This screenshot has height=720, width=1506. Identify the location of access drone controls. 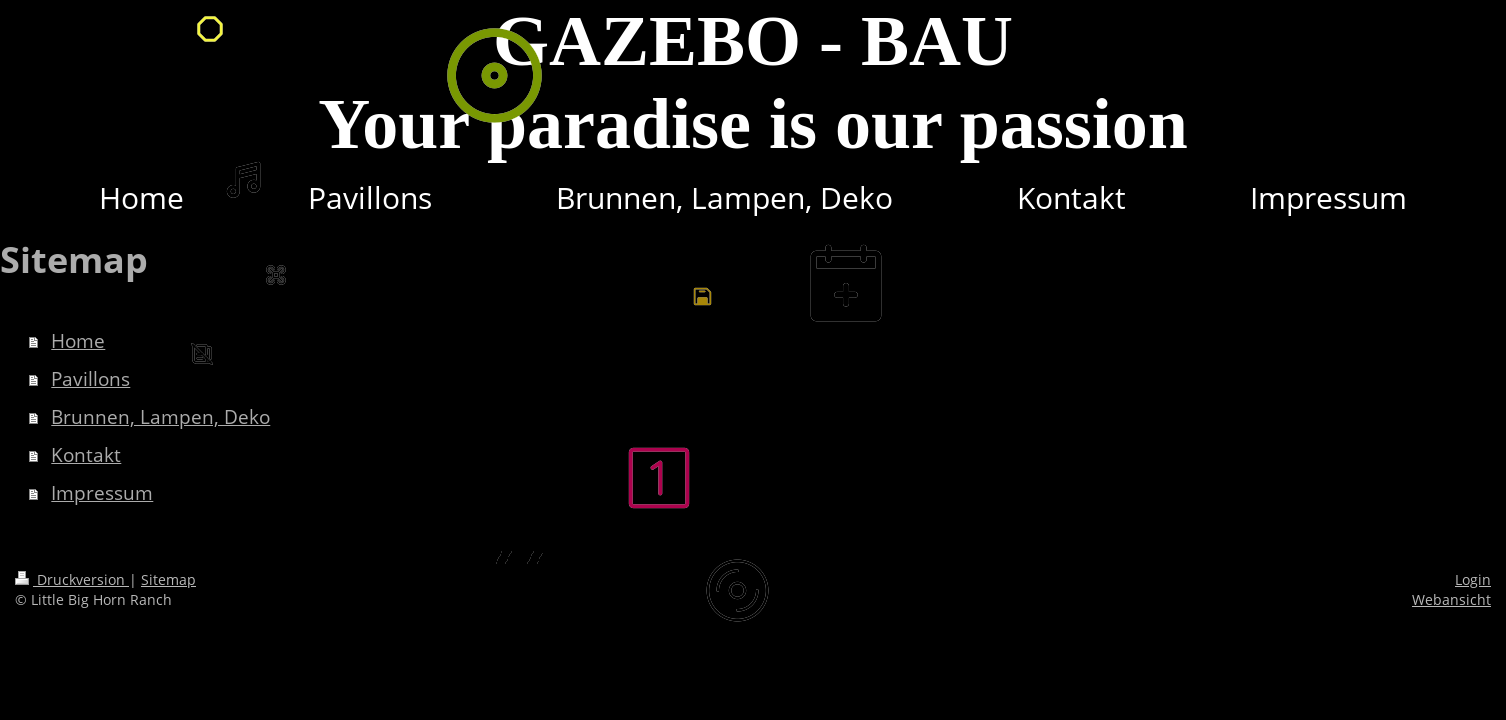
(276, 275).